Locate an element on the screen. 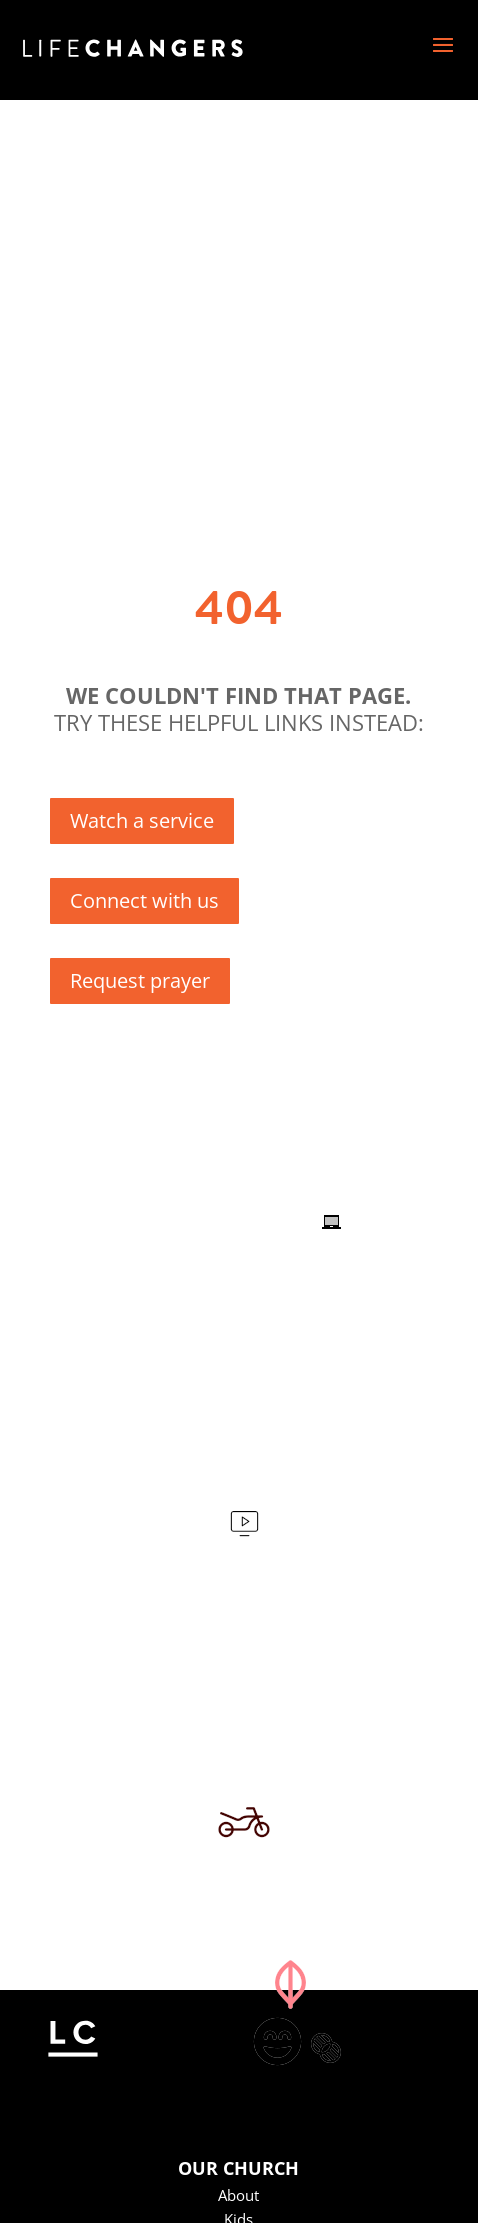 Image resolution: width=478 pixels, height=2223 pixels. access chromebook or laptop settings is located at coordinates (331, 1222).